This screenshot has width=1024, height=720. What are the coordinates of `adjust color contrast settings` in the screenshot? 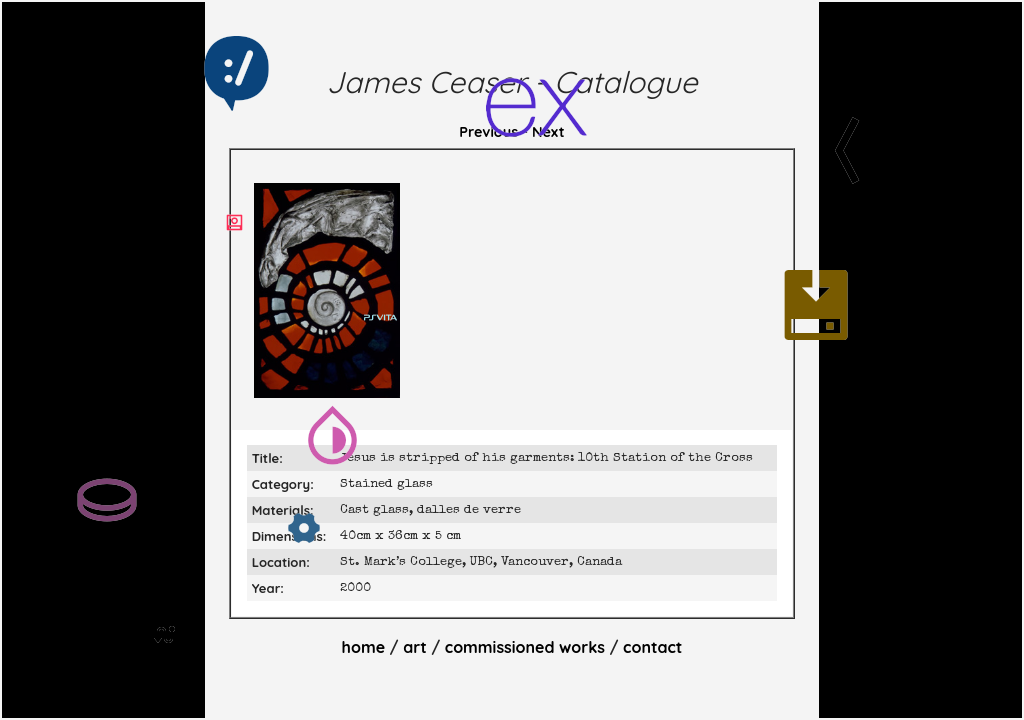 It's located at (332, 437).